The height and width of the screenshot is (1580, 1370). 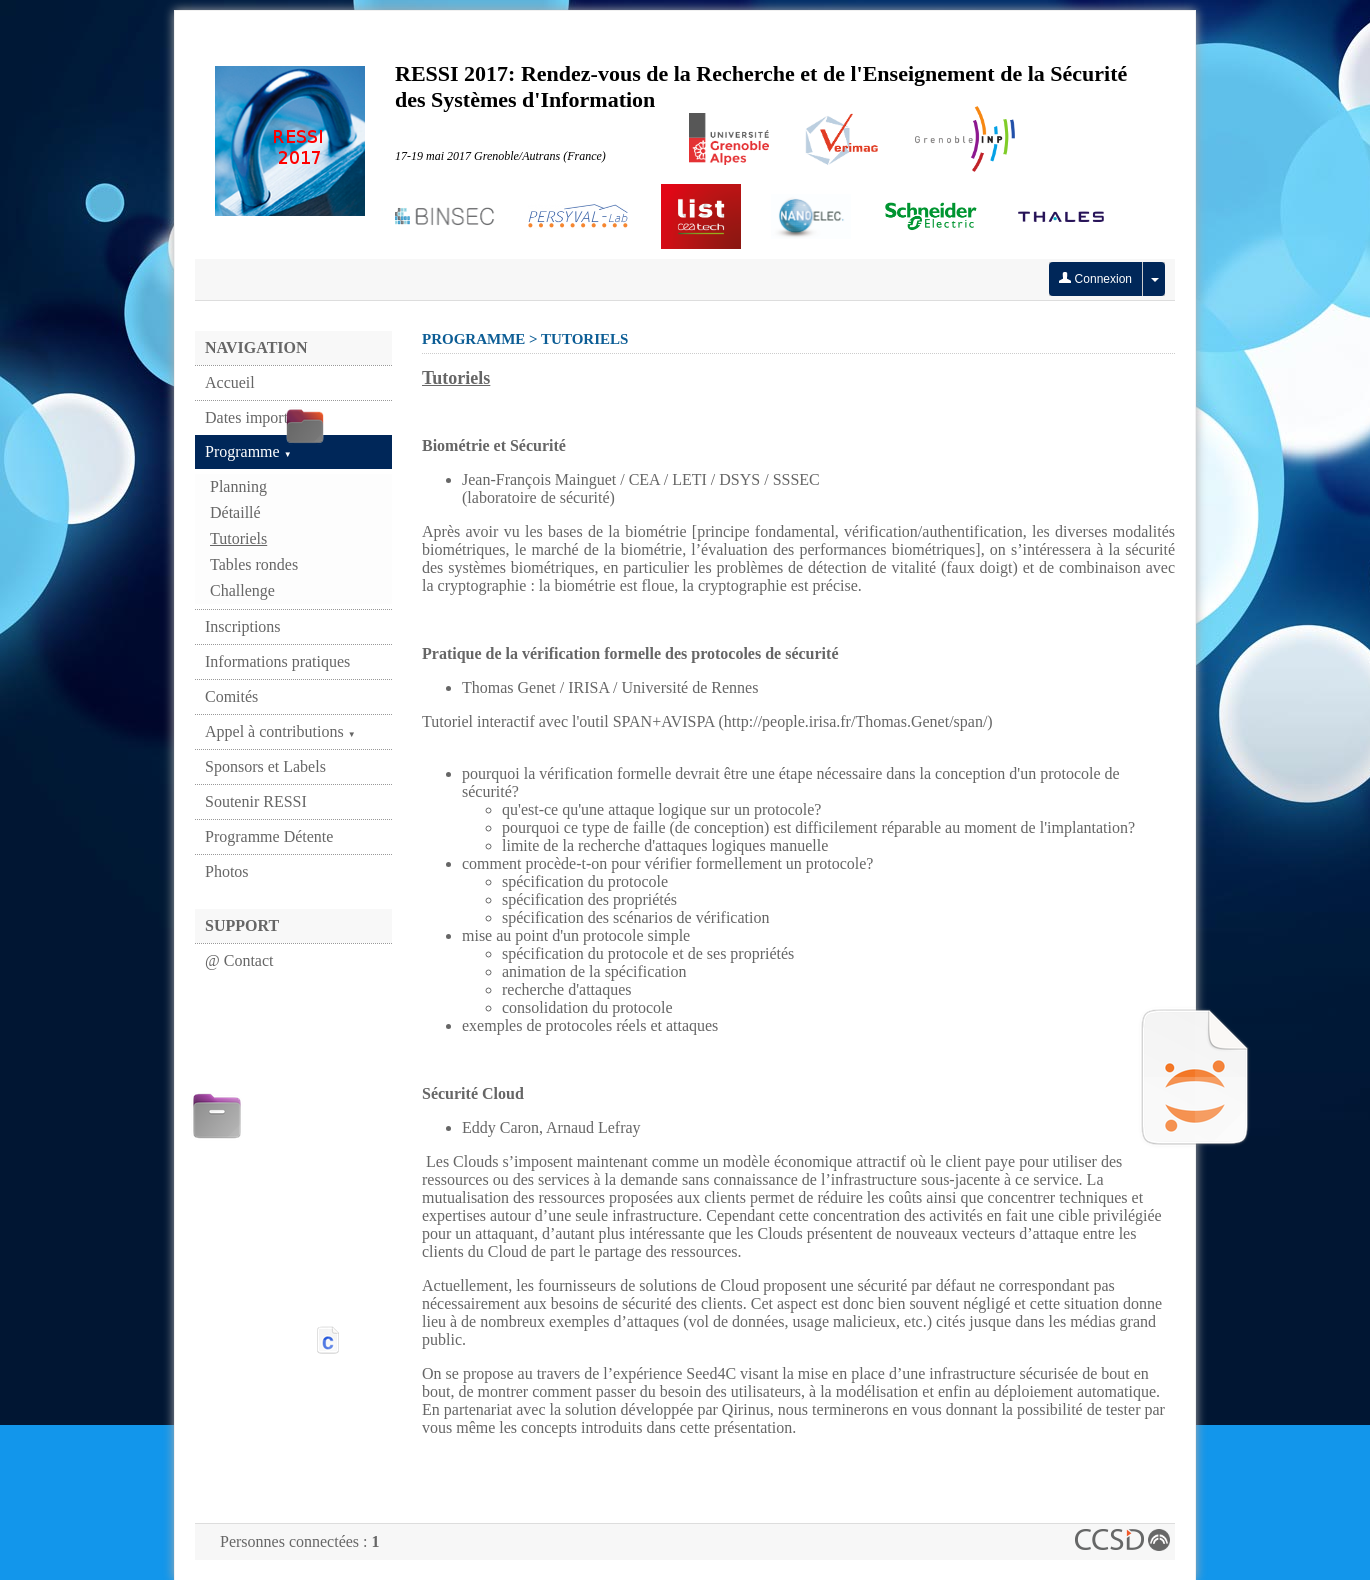 I want to click on view contents of an open folder, so click(x=305, y=426).